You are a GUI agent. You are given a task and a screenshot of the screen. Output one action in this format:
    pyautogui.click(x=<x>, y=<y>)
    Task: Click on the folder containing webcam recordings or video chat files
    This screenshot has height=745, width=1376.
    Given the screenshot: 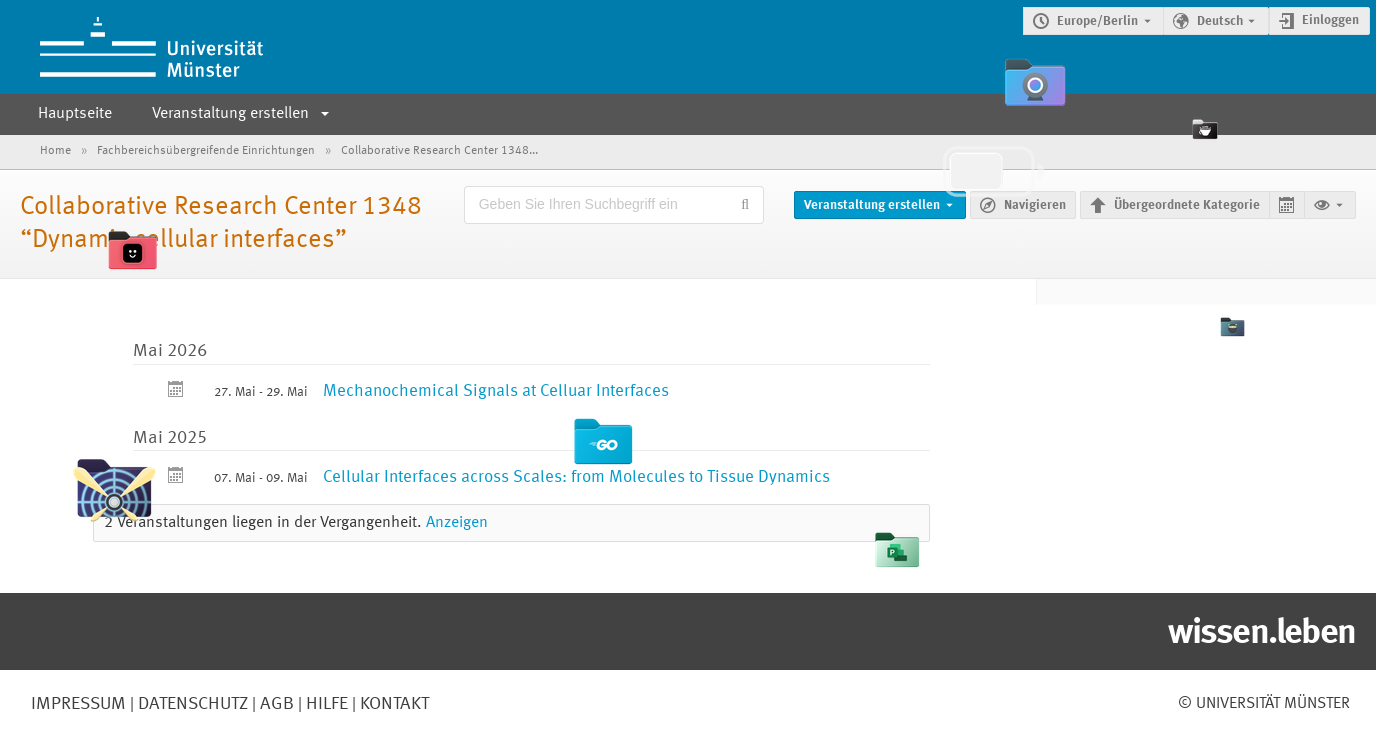 What is the action you would take?
    pyautogui.click(x=1035, y=84)
    